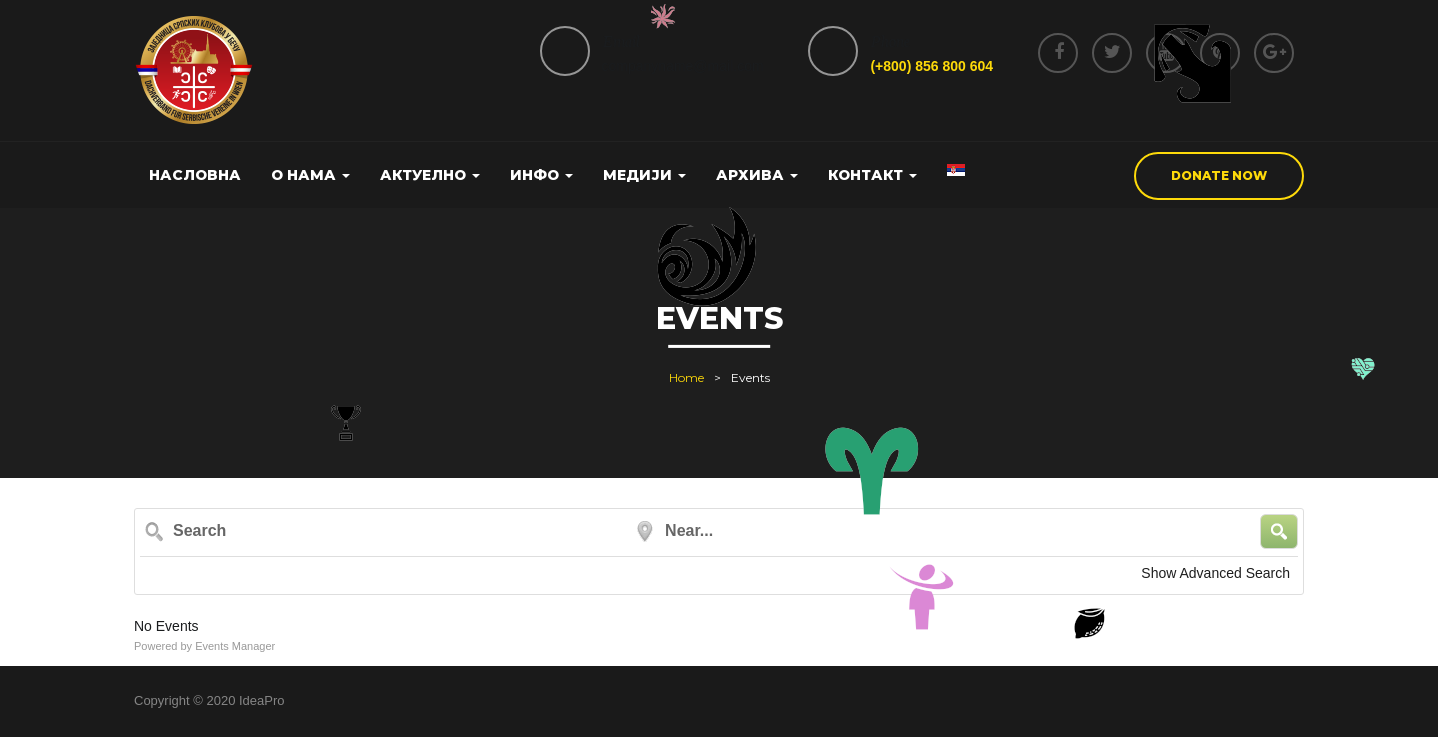 This screenshot has width=1438, height=737. What do you see at coordinates (346, 423) in the screenshot?
I see `view achievements or awards` at bounding box center [346, 423].